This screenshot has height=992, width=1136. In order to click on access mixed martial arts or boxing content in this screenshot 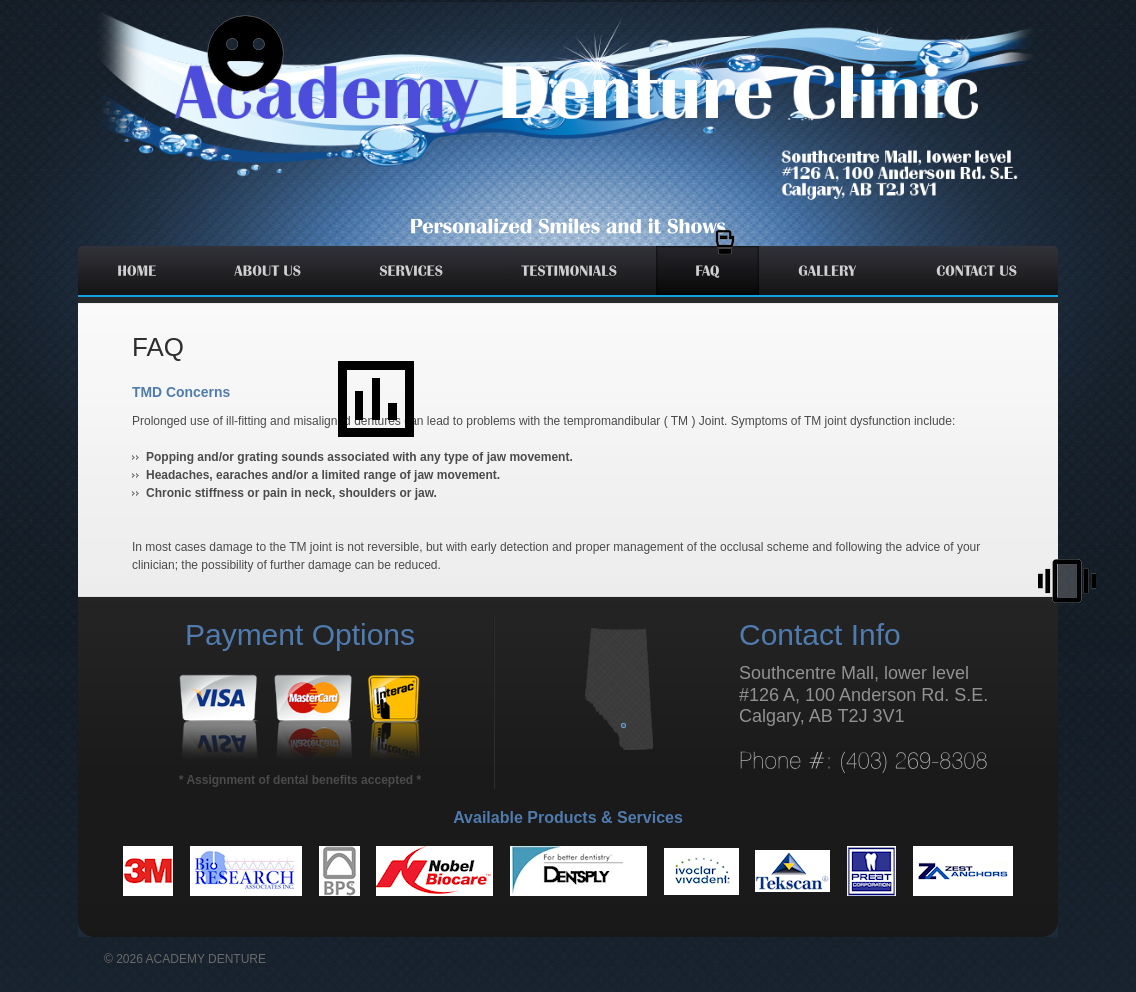, I will do `click(725, 242)`.